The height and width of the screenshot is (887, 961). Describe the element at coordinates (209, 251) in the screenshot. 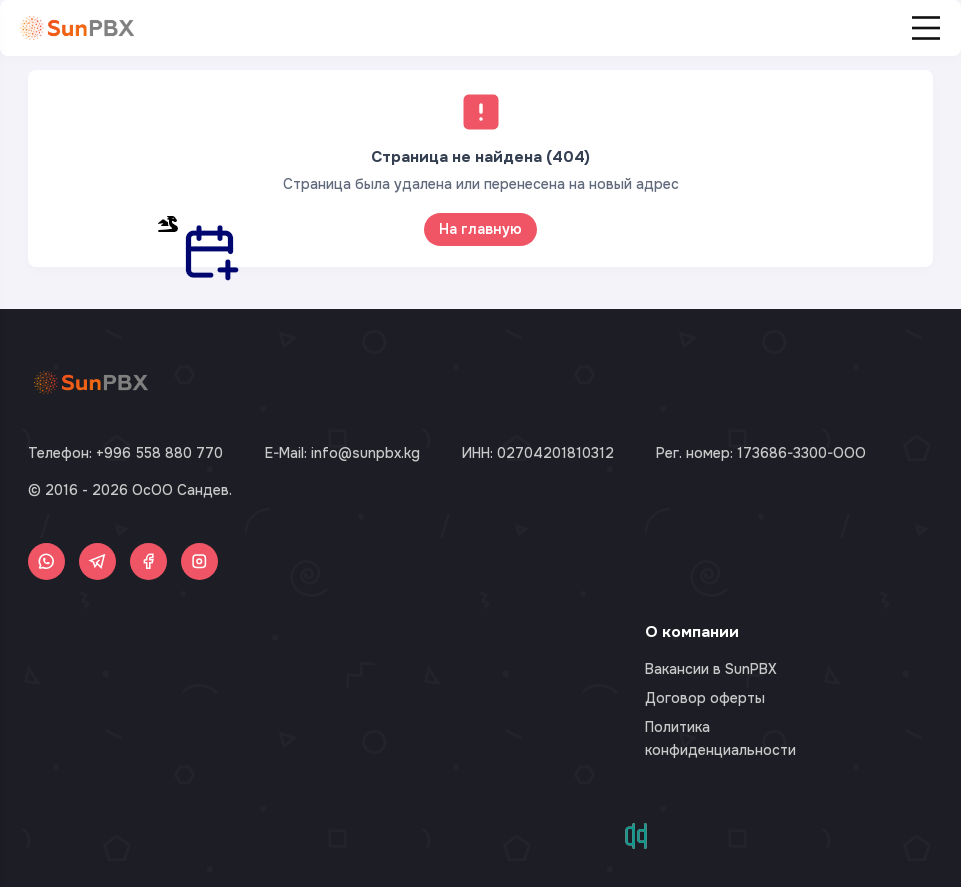

I see `add a new event to calendar` at that location.